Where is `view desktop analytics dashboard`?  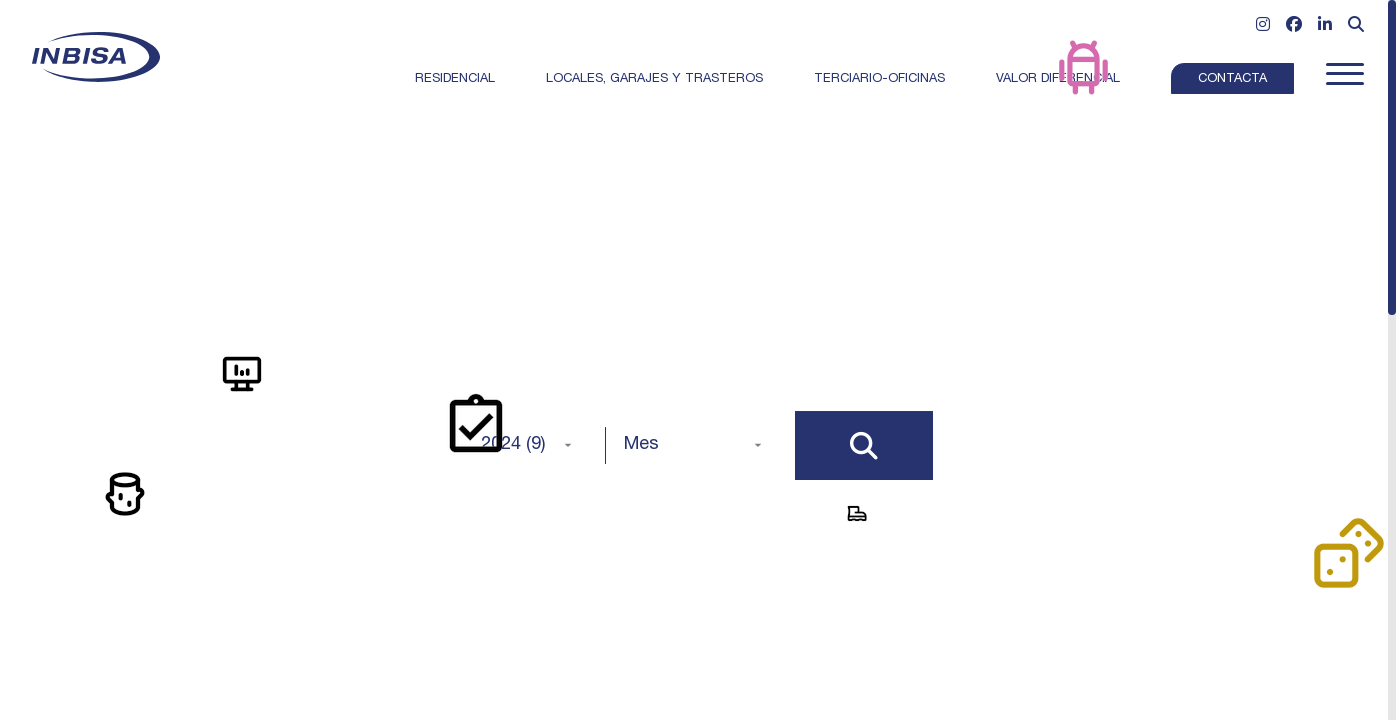
view desktop analytics dashboard is located at coordinates (242, 374).